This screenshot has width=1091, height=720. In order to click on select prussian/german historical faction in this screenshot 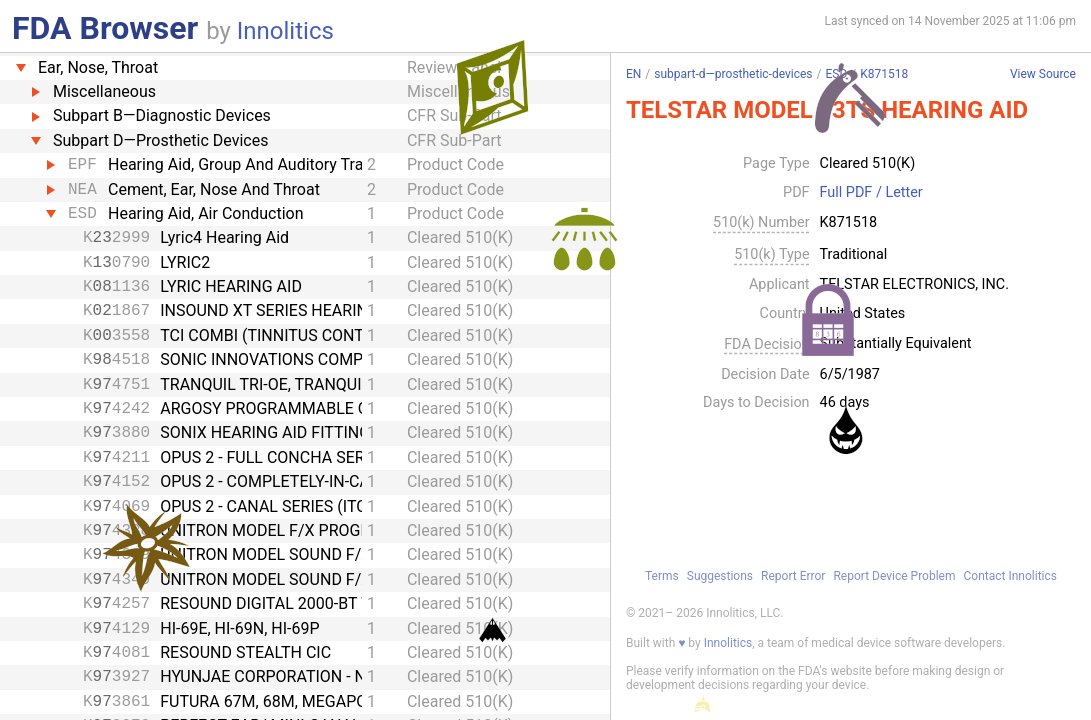, I will do `click(702, 704)`.